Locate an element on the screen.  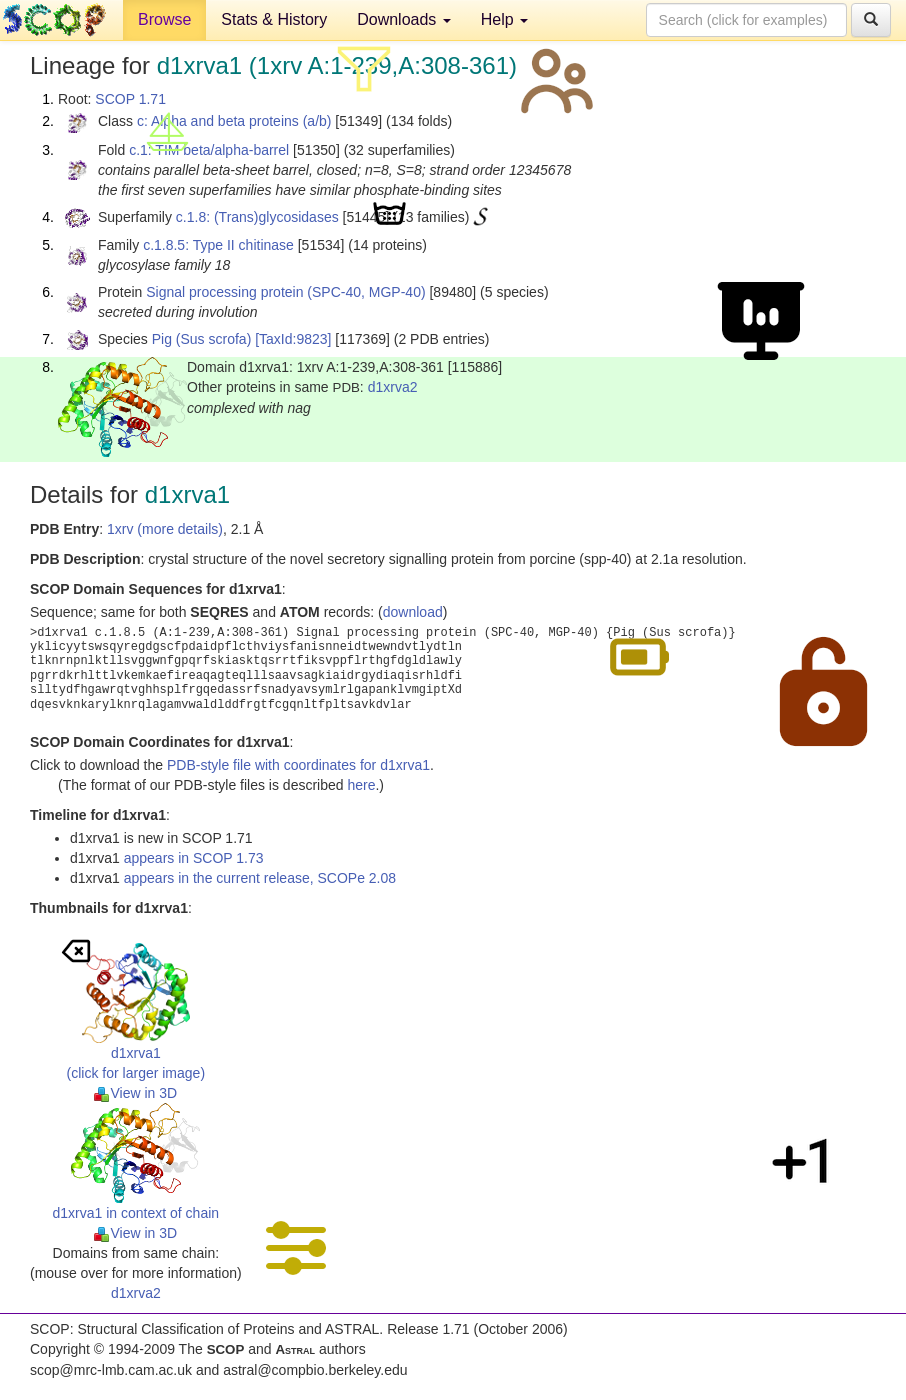
indicates battery level at approximately 80% charge is located at coordinates (638, 657).